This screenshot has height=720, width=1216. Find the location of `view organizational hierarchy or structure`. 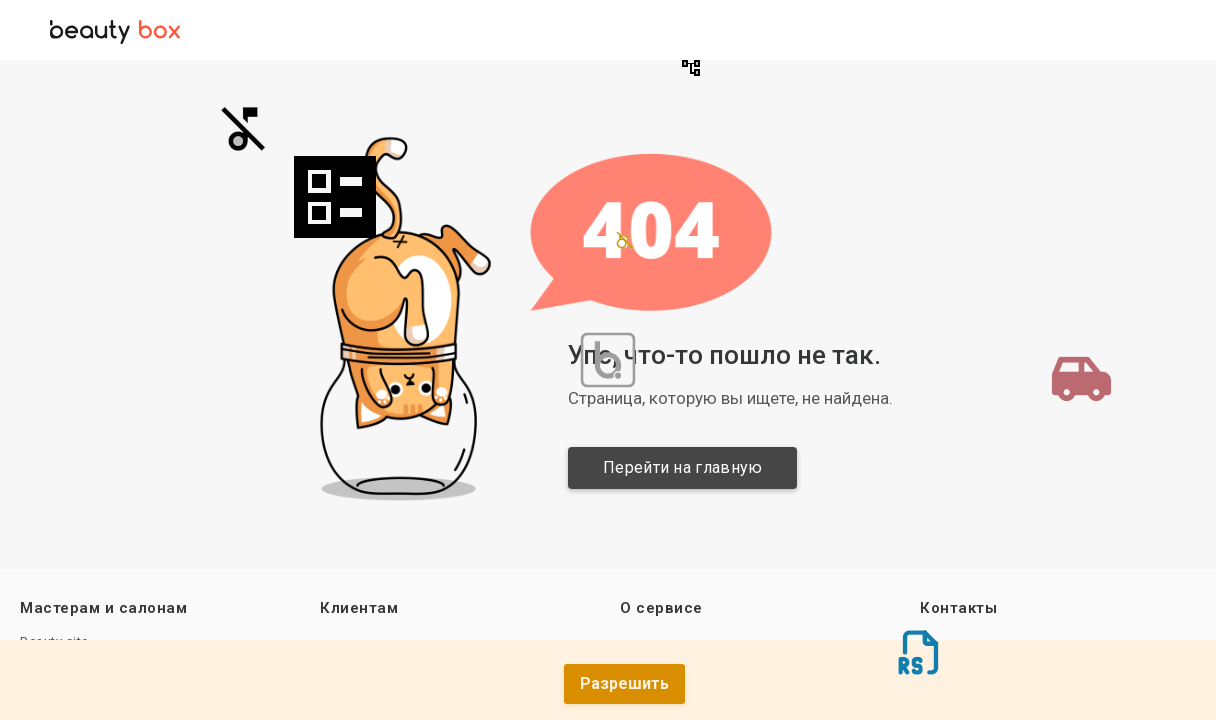

view organizational hierarchy or structure is located at coordinates (691, 68).